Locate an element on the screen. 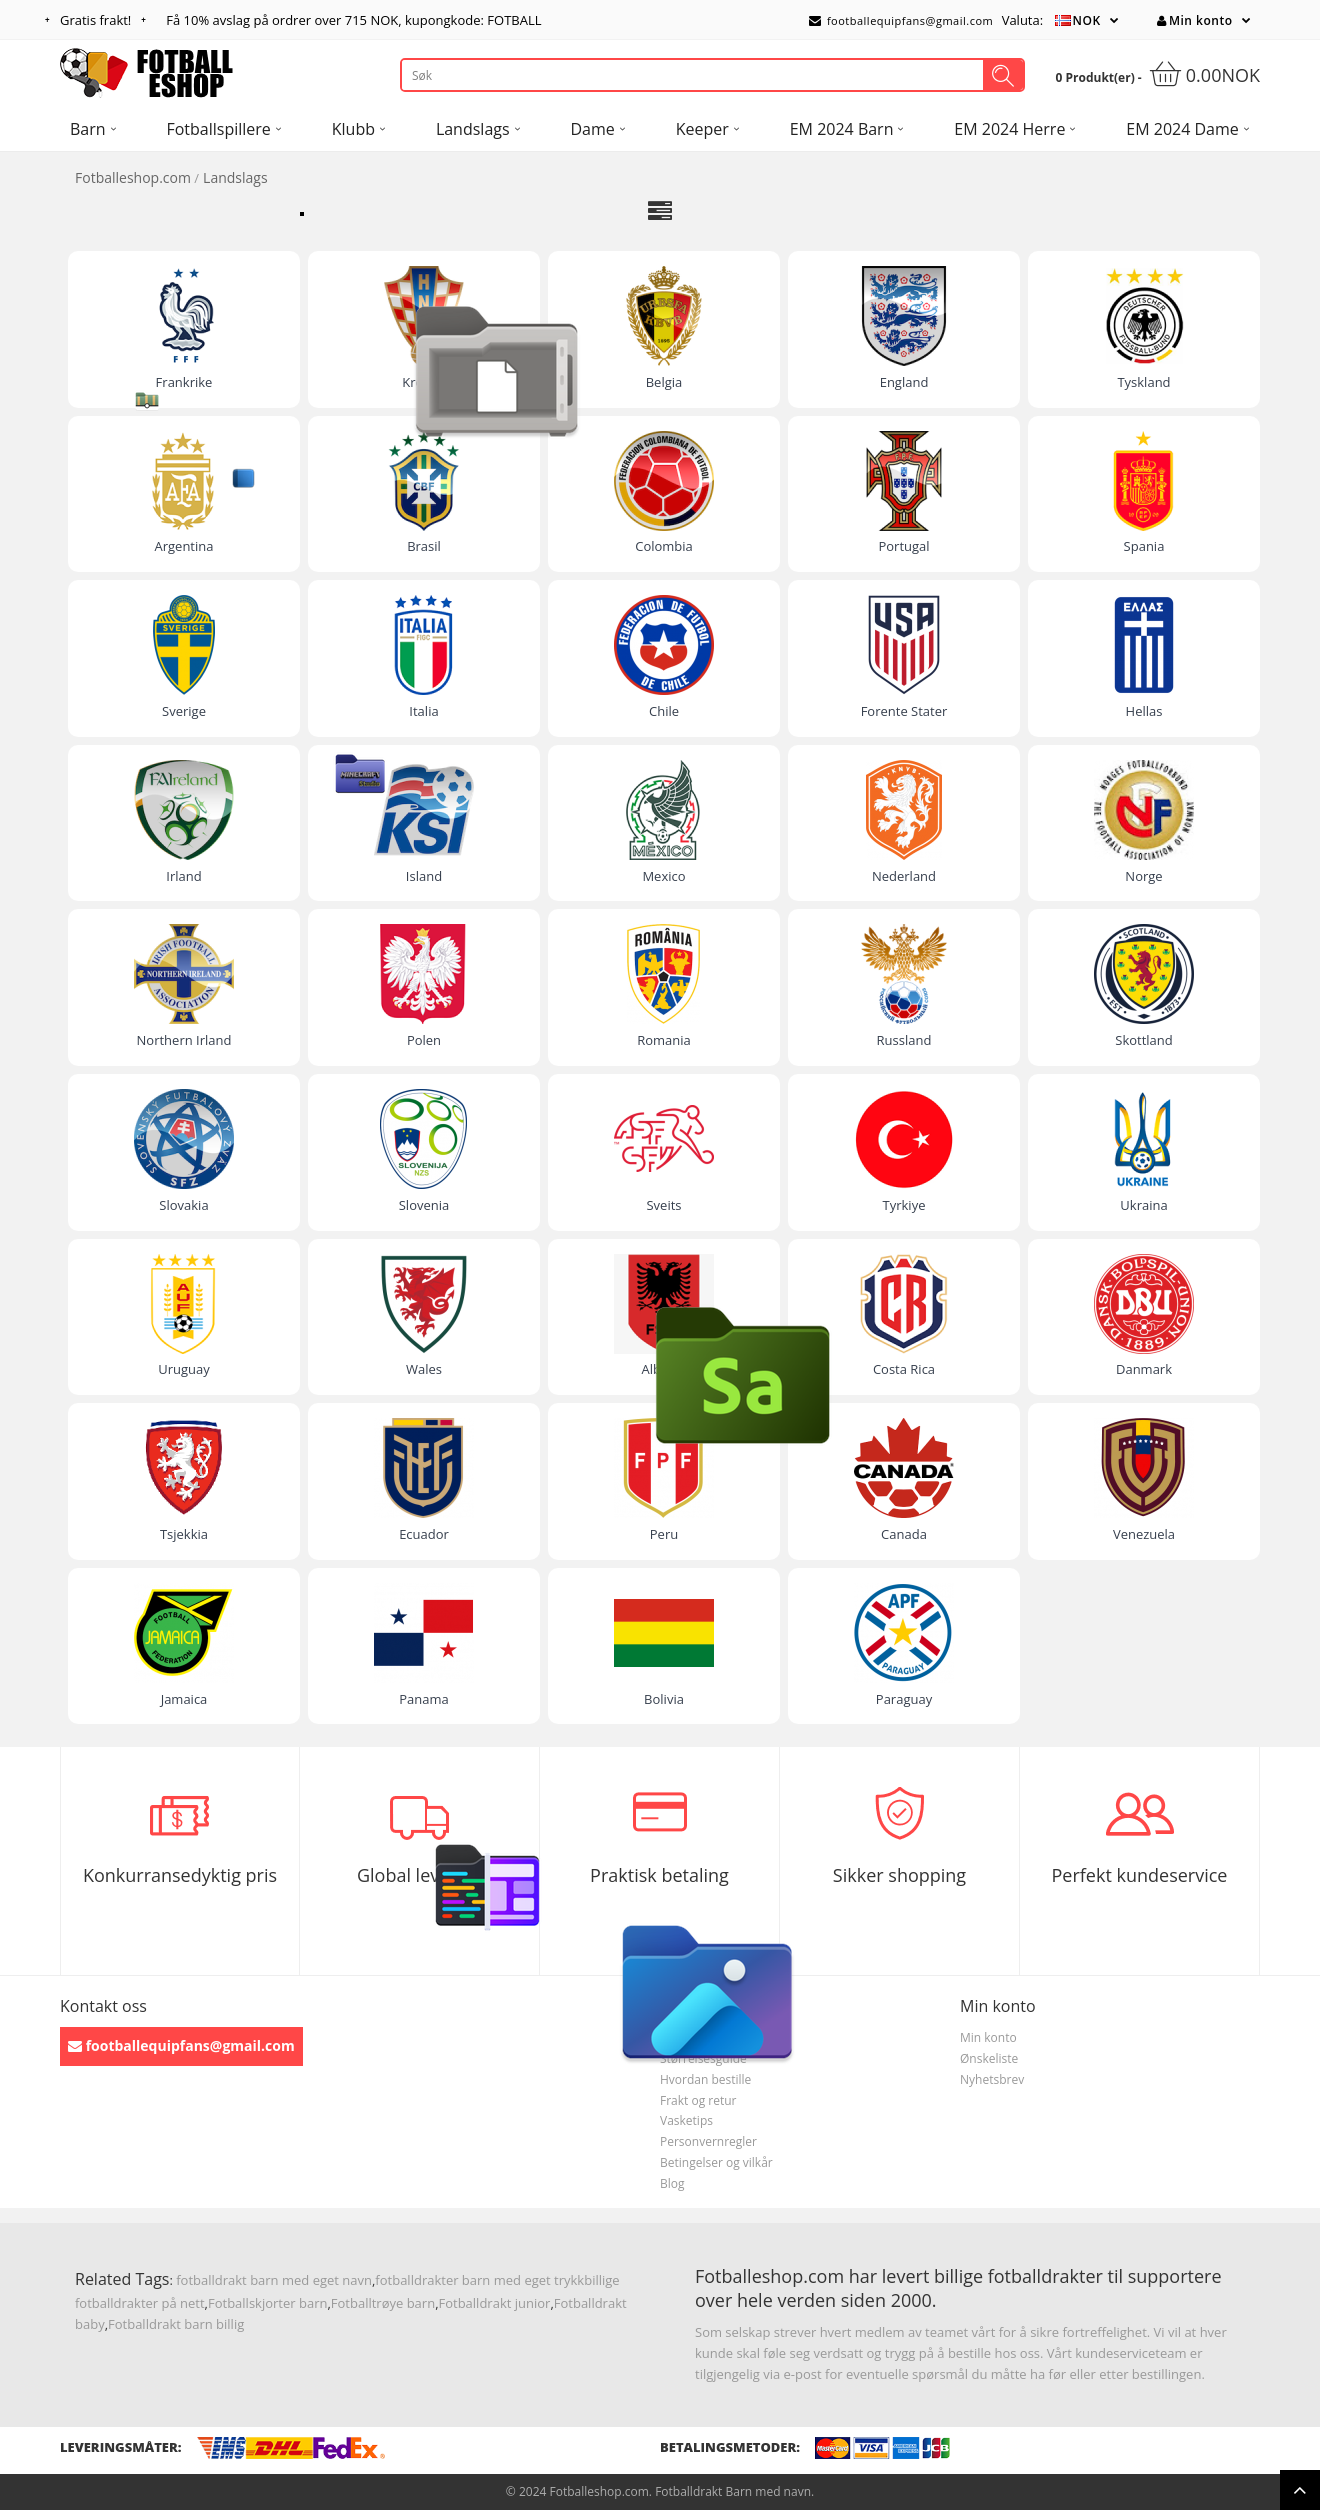 The height and width of the screenshot is (2510, 1320). open pictures folder is located at coordinates (706, 1996).